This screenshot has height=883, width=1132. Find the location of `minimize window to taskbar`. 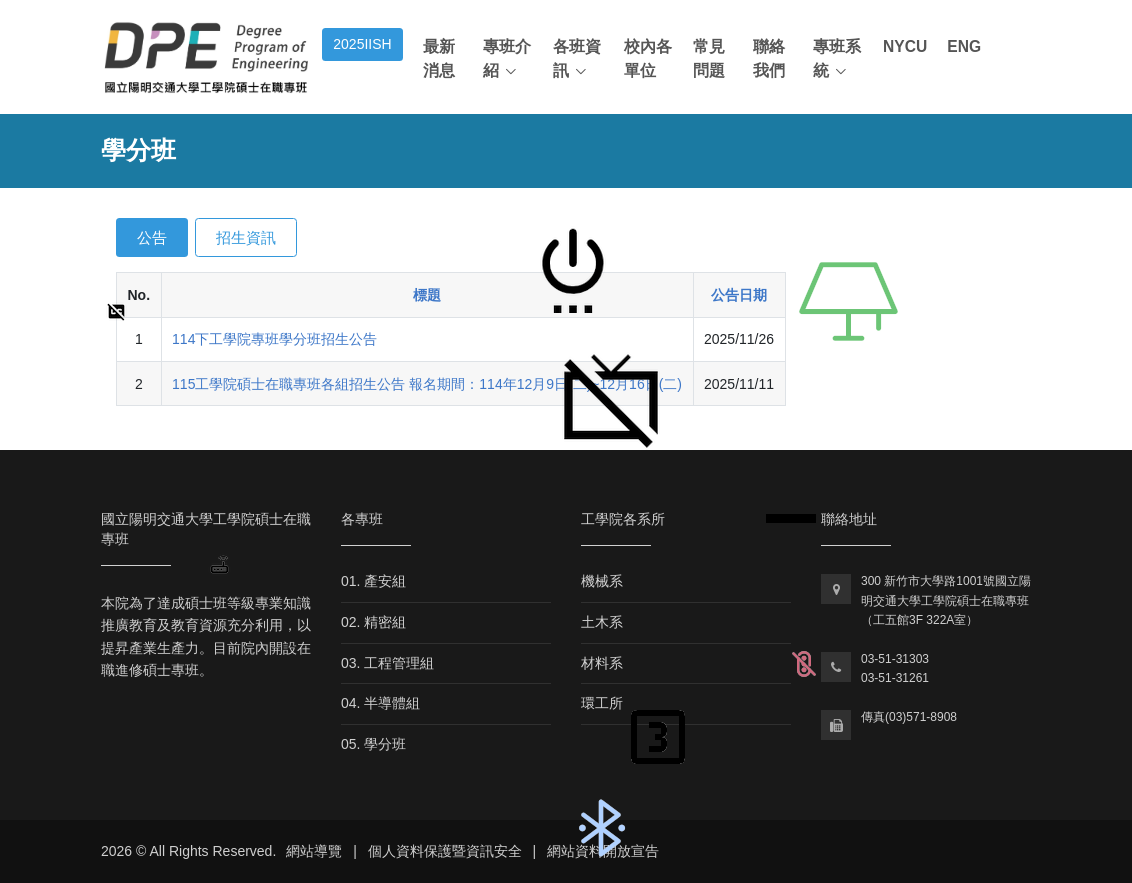

minimize window to taskbar is located at coordinates (791, 485).